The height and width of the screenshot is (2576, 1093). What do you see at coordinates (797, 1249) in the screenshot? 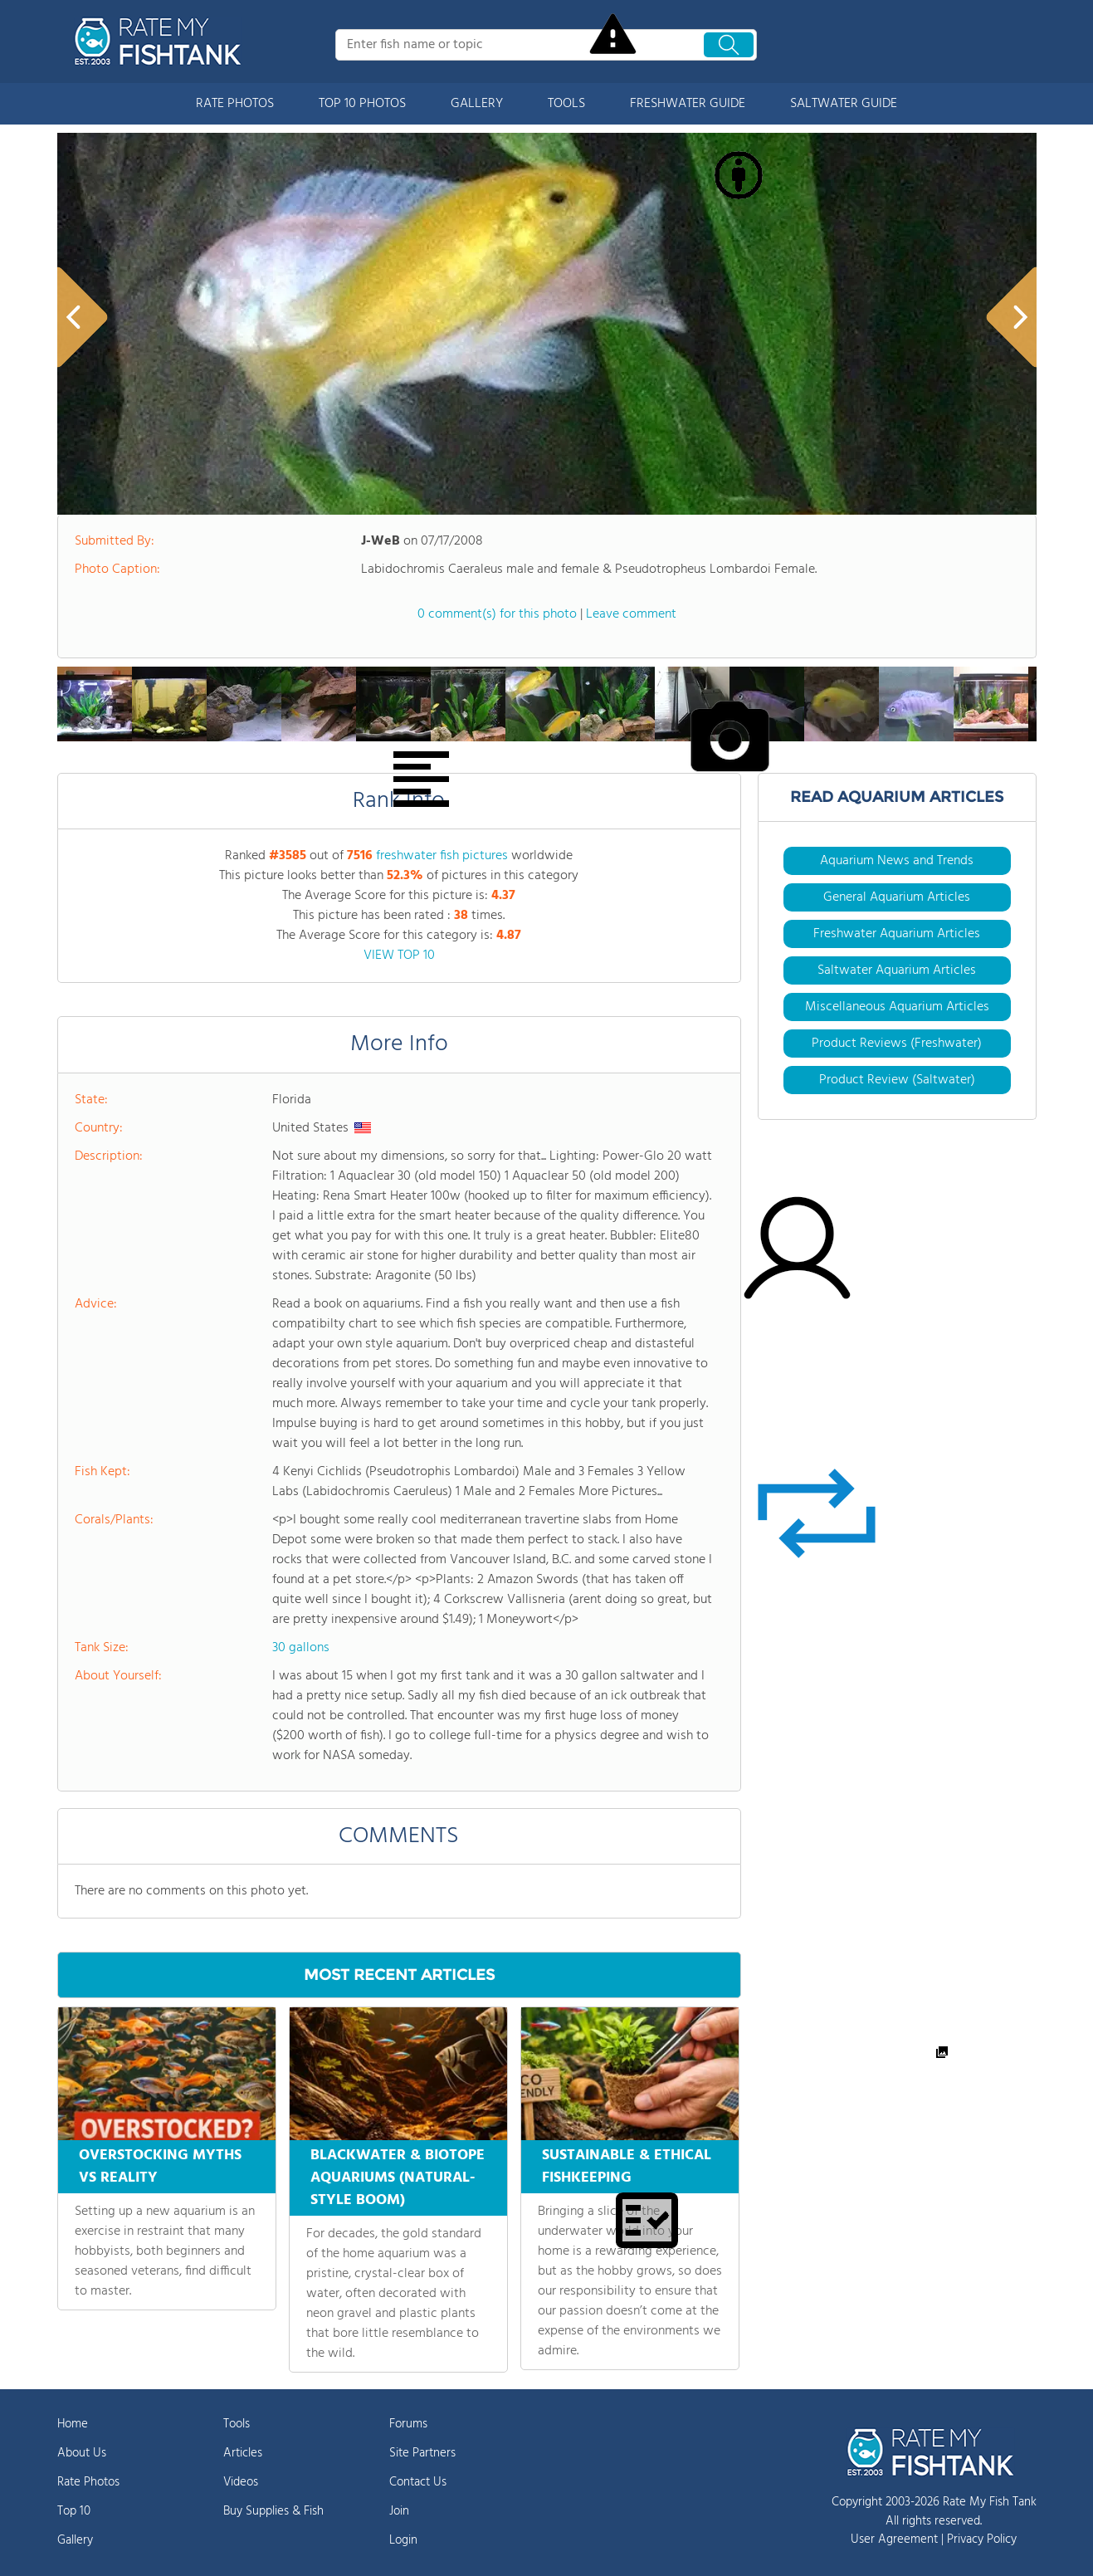
I see `view your profile` at bounding box center [797, 1249].